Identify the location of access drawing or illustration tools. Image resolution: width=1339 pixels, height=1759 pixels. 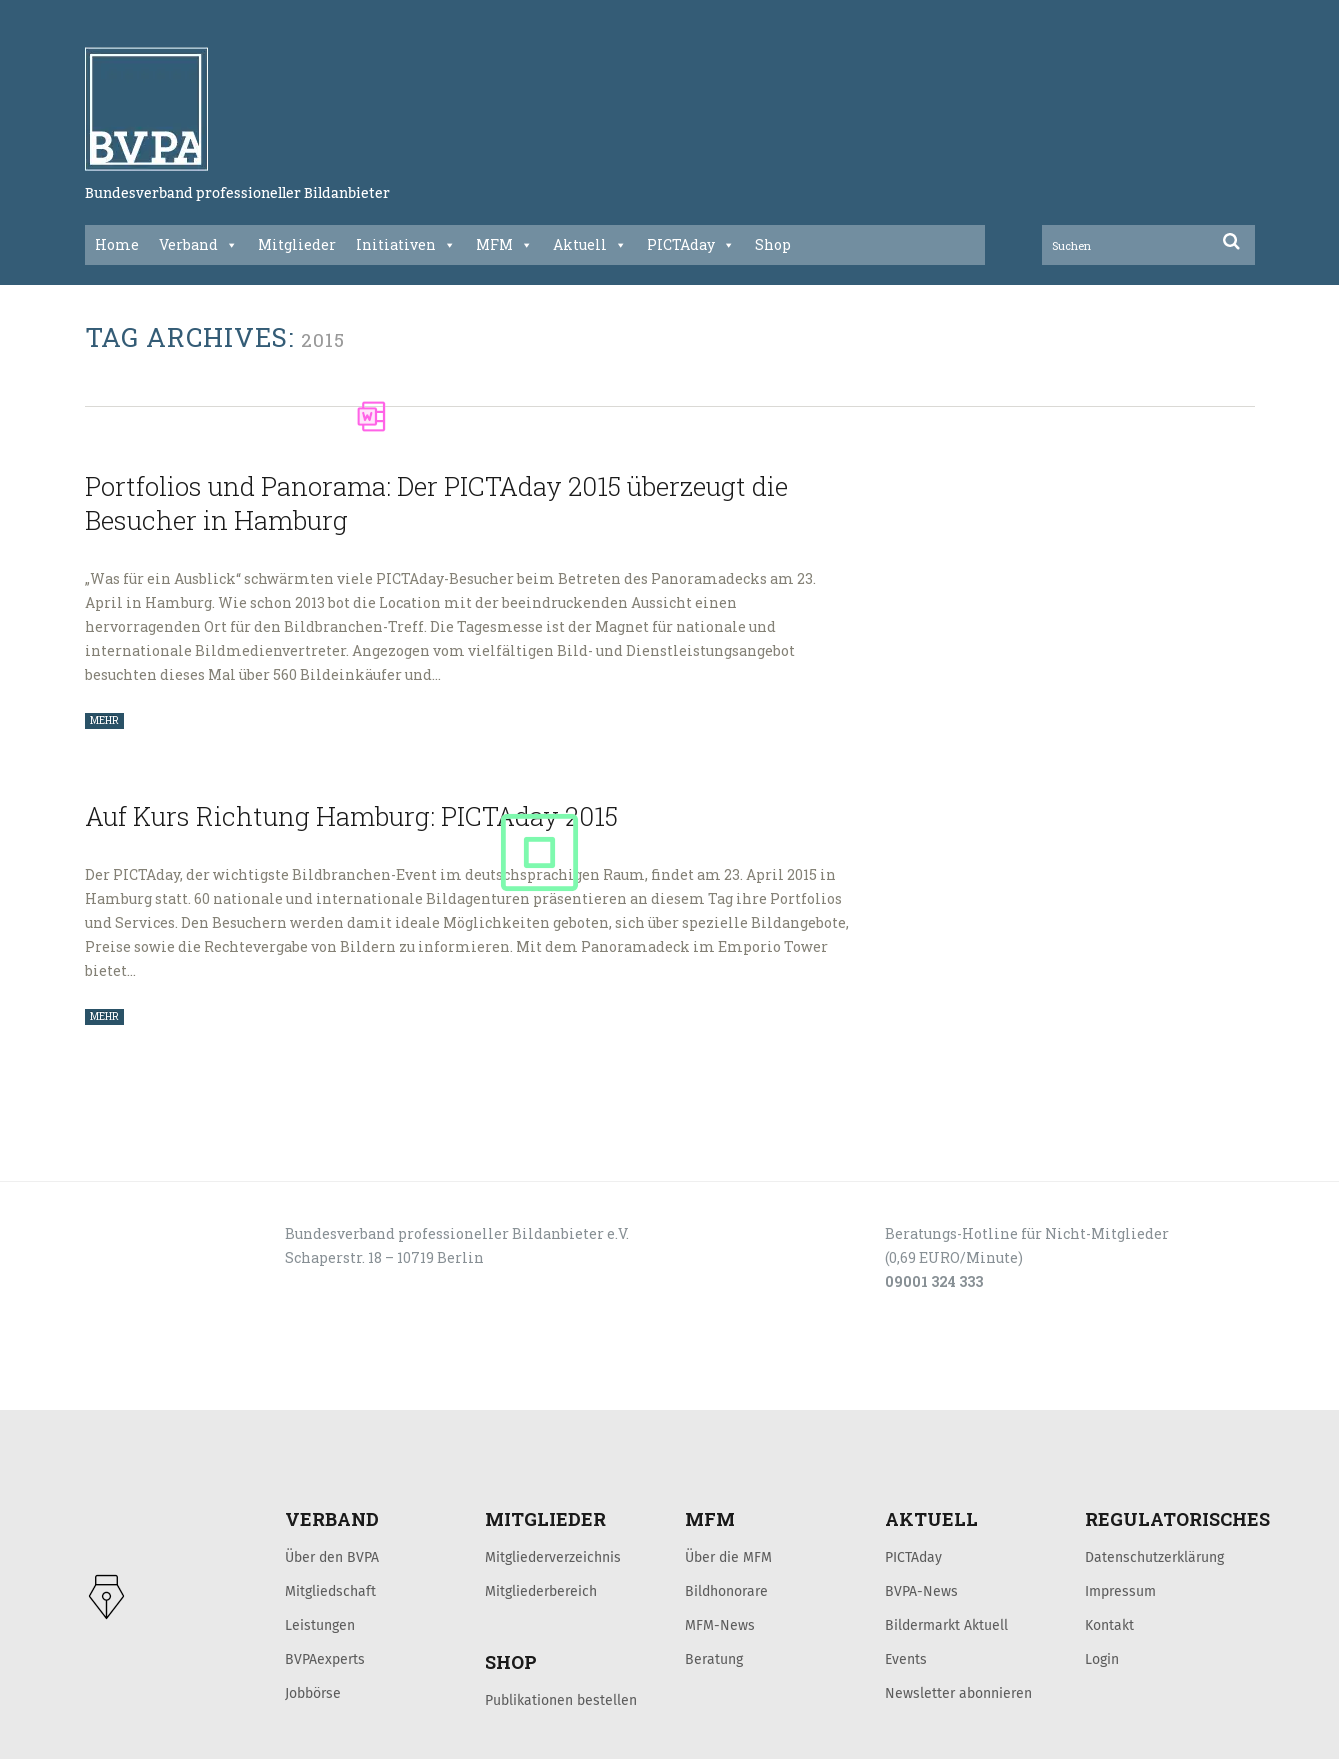
(106, 1595).